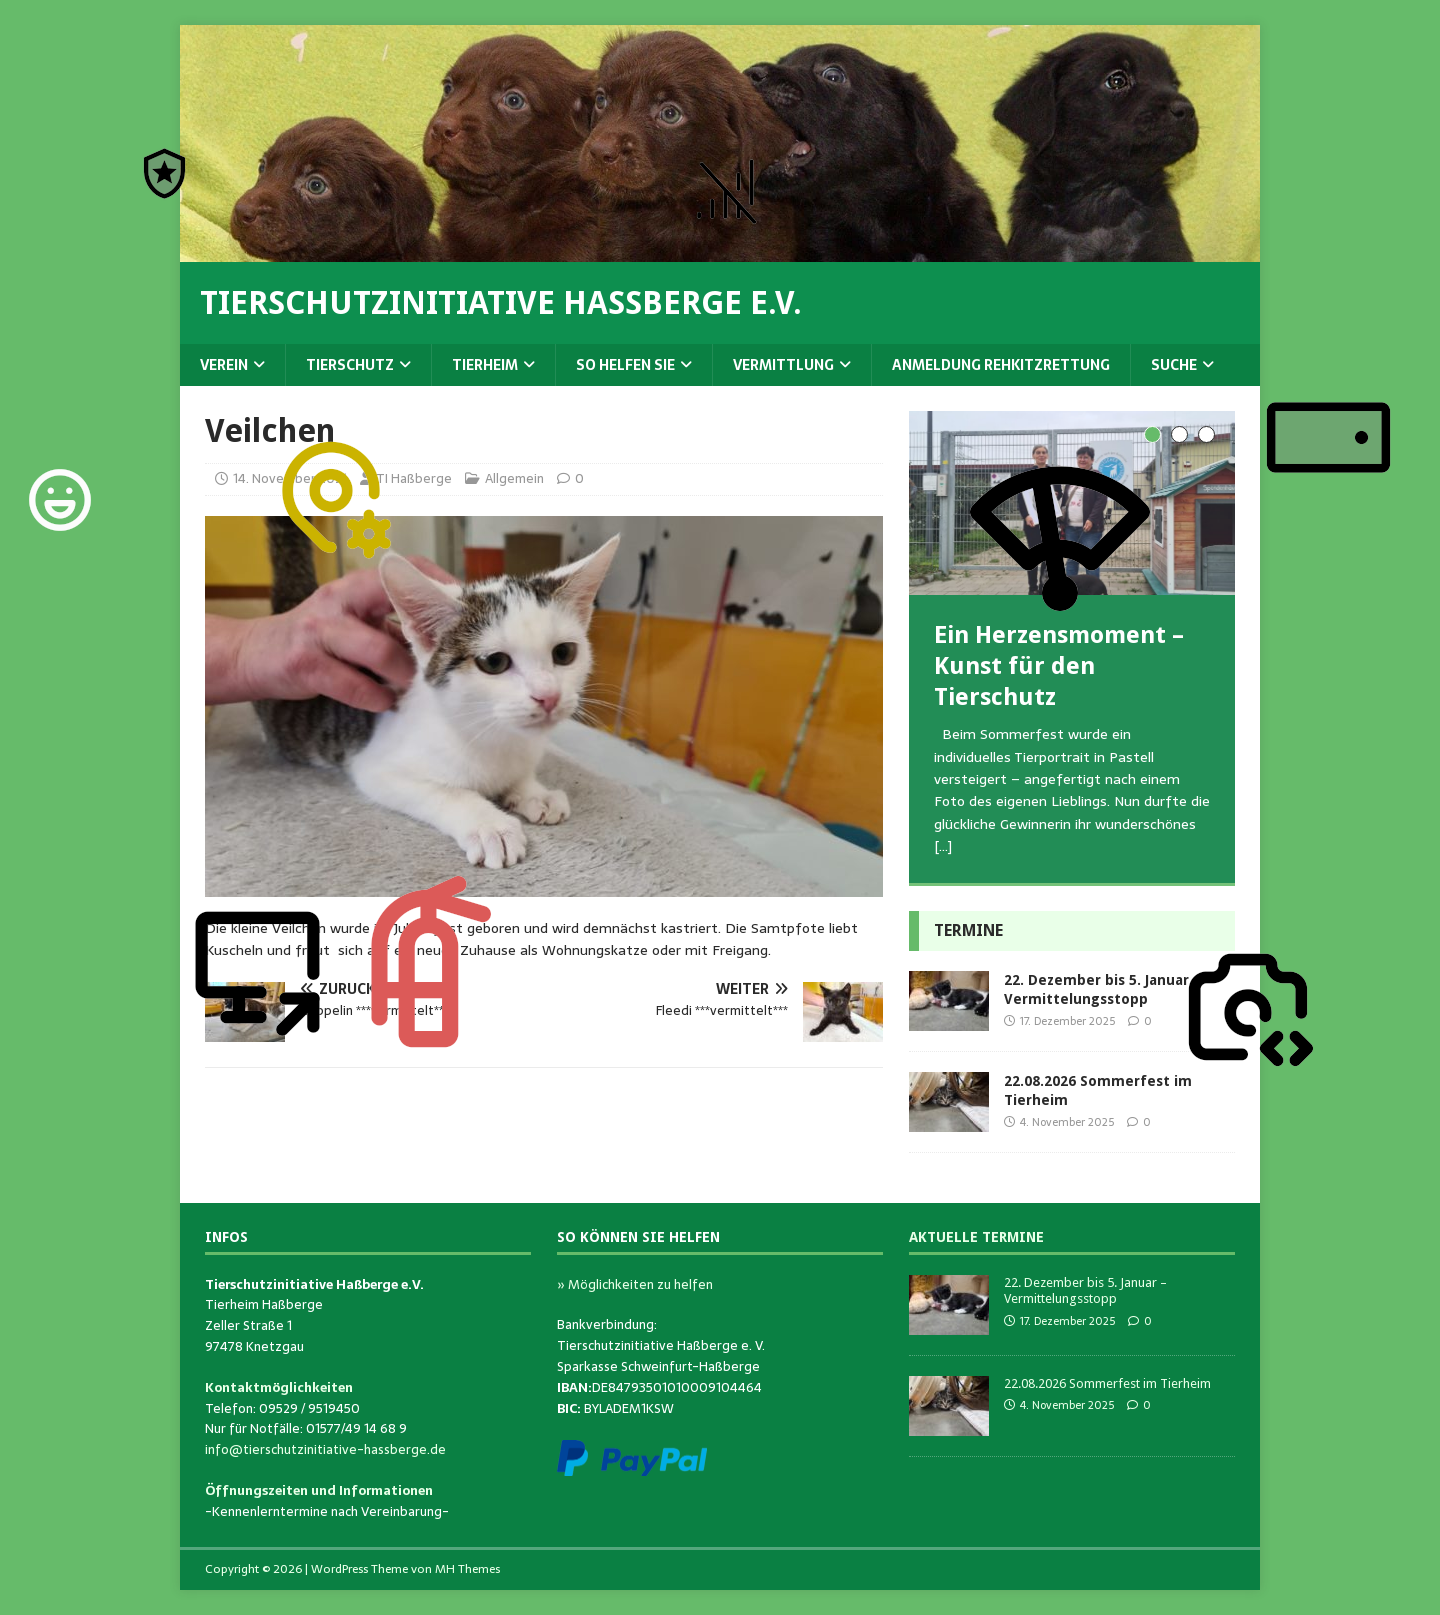 The width and height of the screenshot is (1440, 1615). I want to click on share your screen with others, so click(257, 967).